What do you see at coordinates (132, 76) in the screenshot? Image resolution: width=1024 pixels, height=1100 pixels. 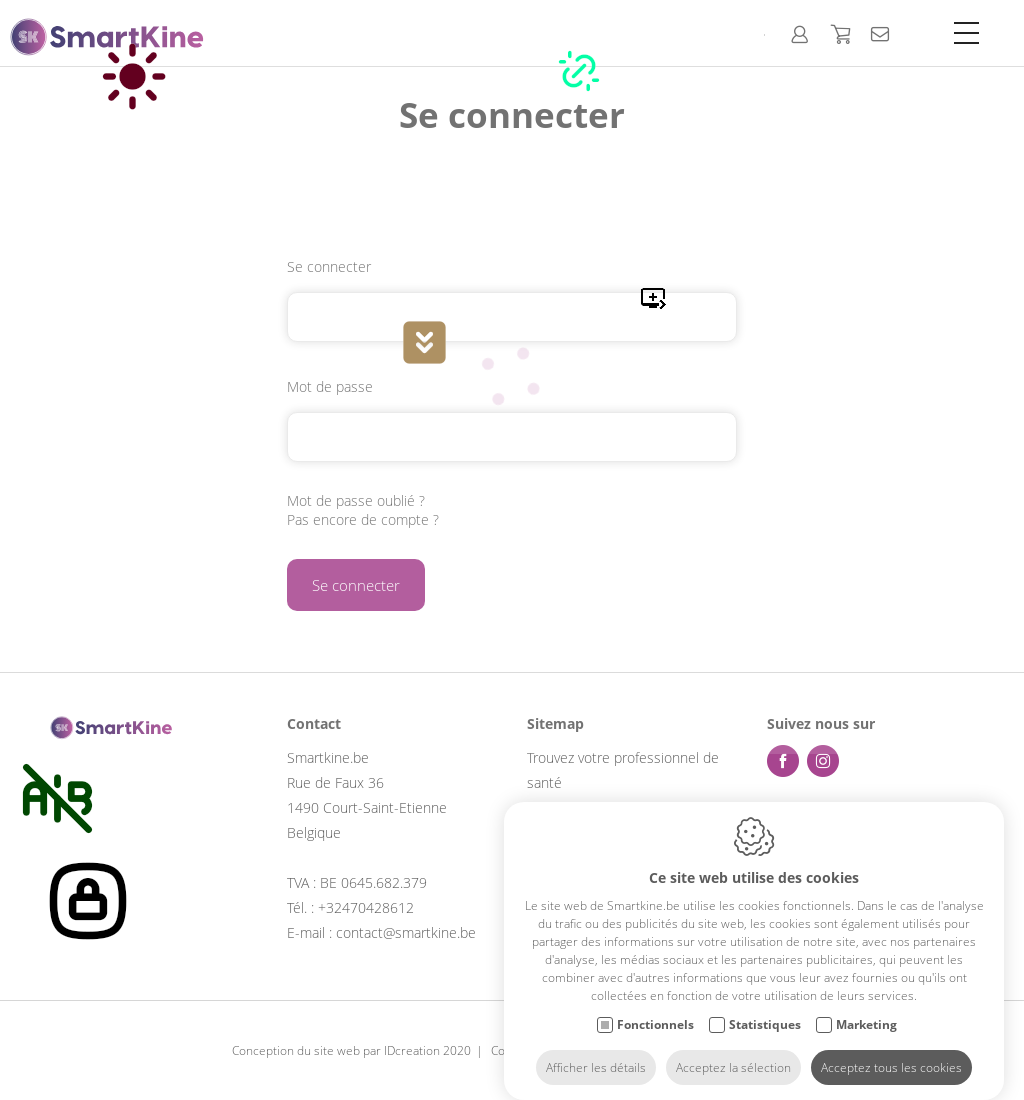 I see `increase screen brightness` at bounding box center [132, 76].